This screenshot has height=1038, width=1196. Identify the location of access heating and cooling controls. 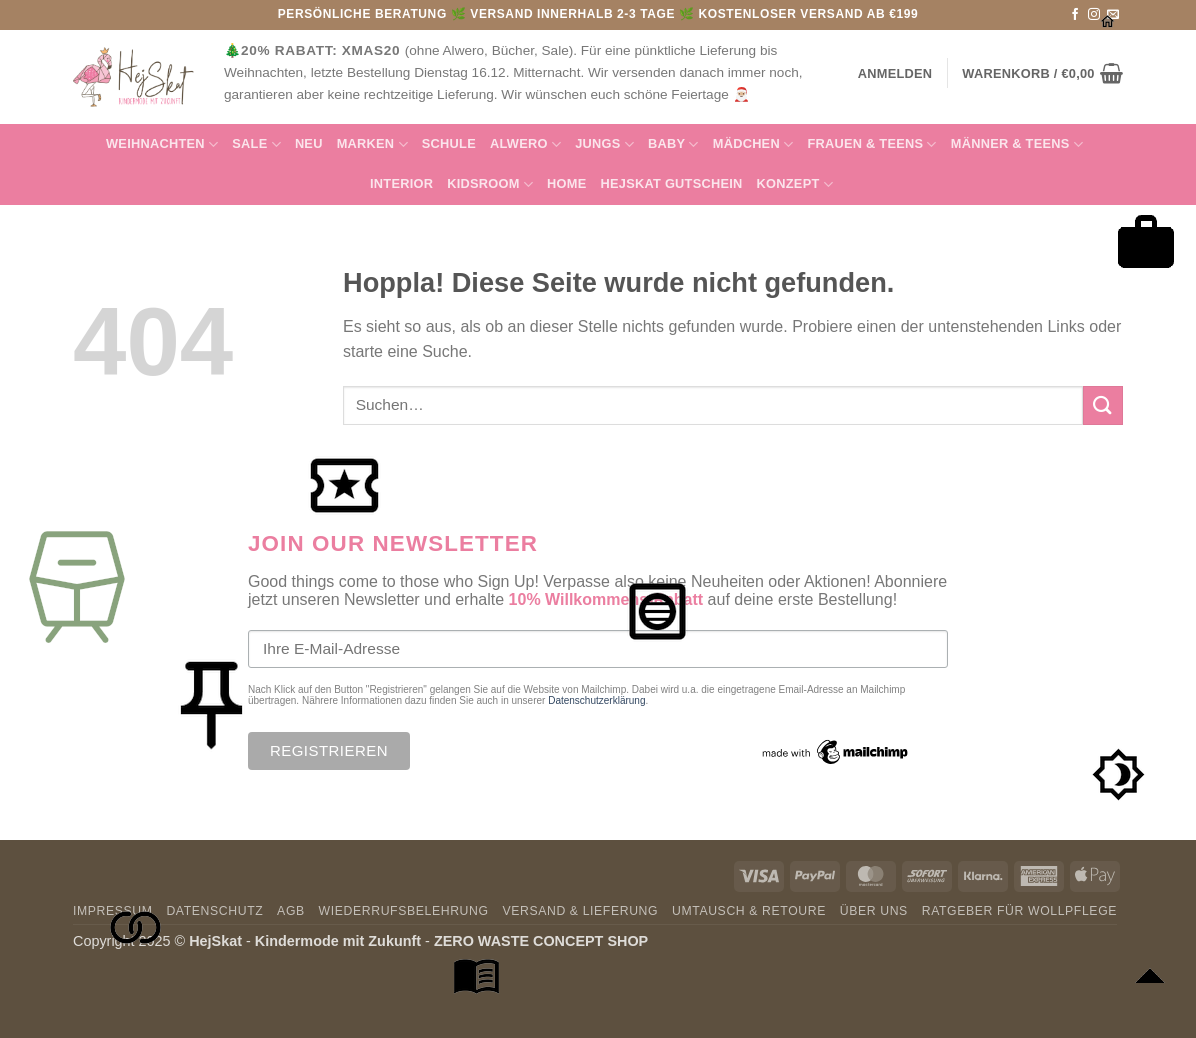
(657, 611).